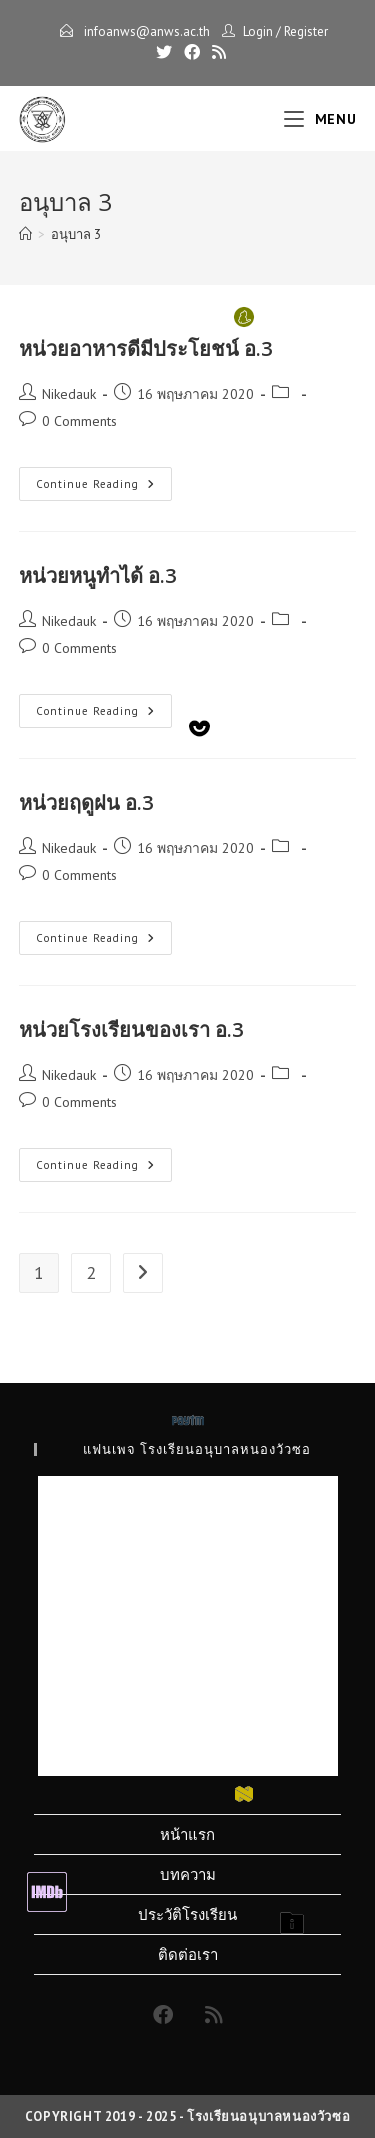  What do you see at coordinates (244, 317) in the screenshot?
I see `yarn package manager logo` at bounding box center [244, 317].